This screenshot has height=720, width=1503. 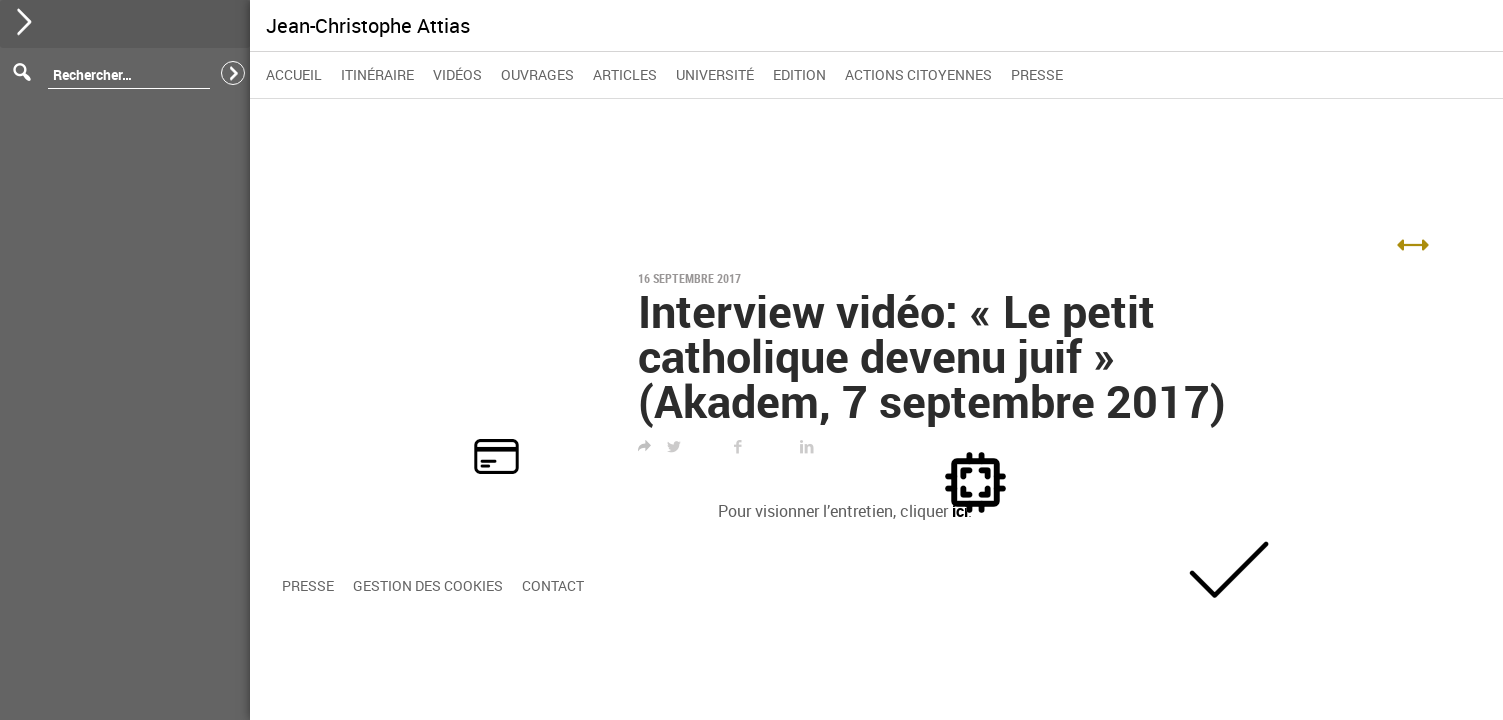 What do you see at coordinates (496, 456) in the screenshot?
I see `manage payment methods` at bounding box center [496, 456].